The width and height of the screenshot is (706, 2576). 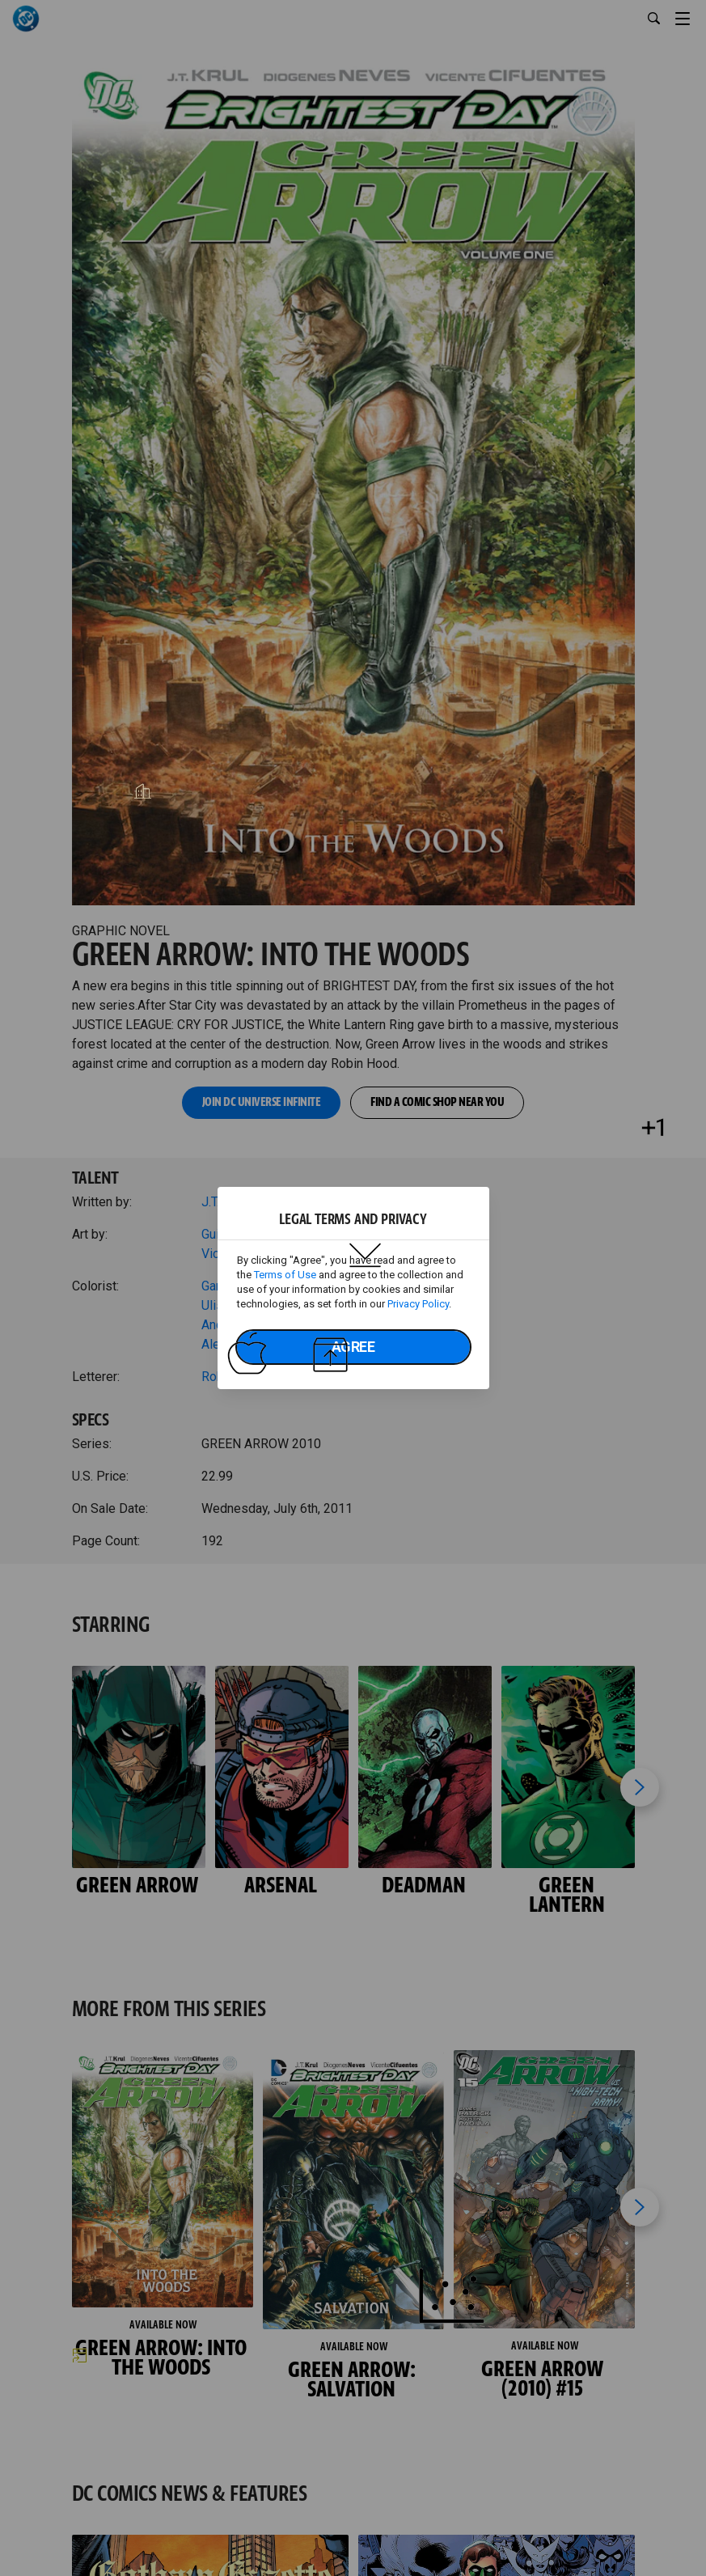 I want to click on upload files to storage, so click(x=330, y=1354).